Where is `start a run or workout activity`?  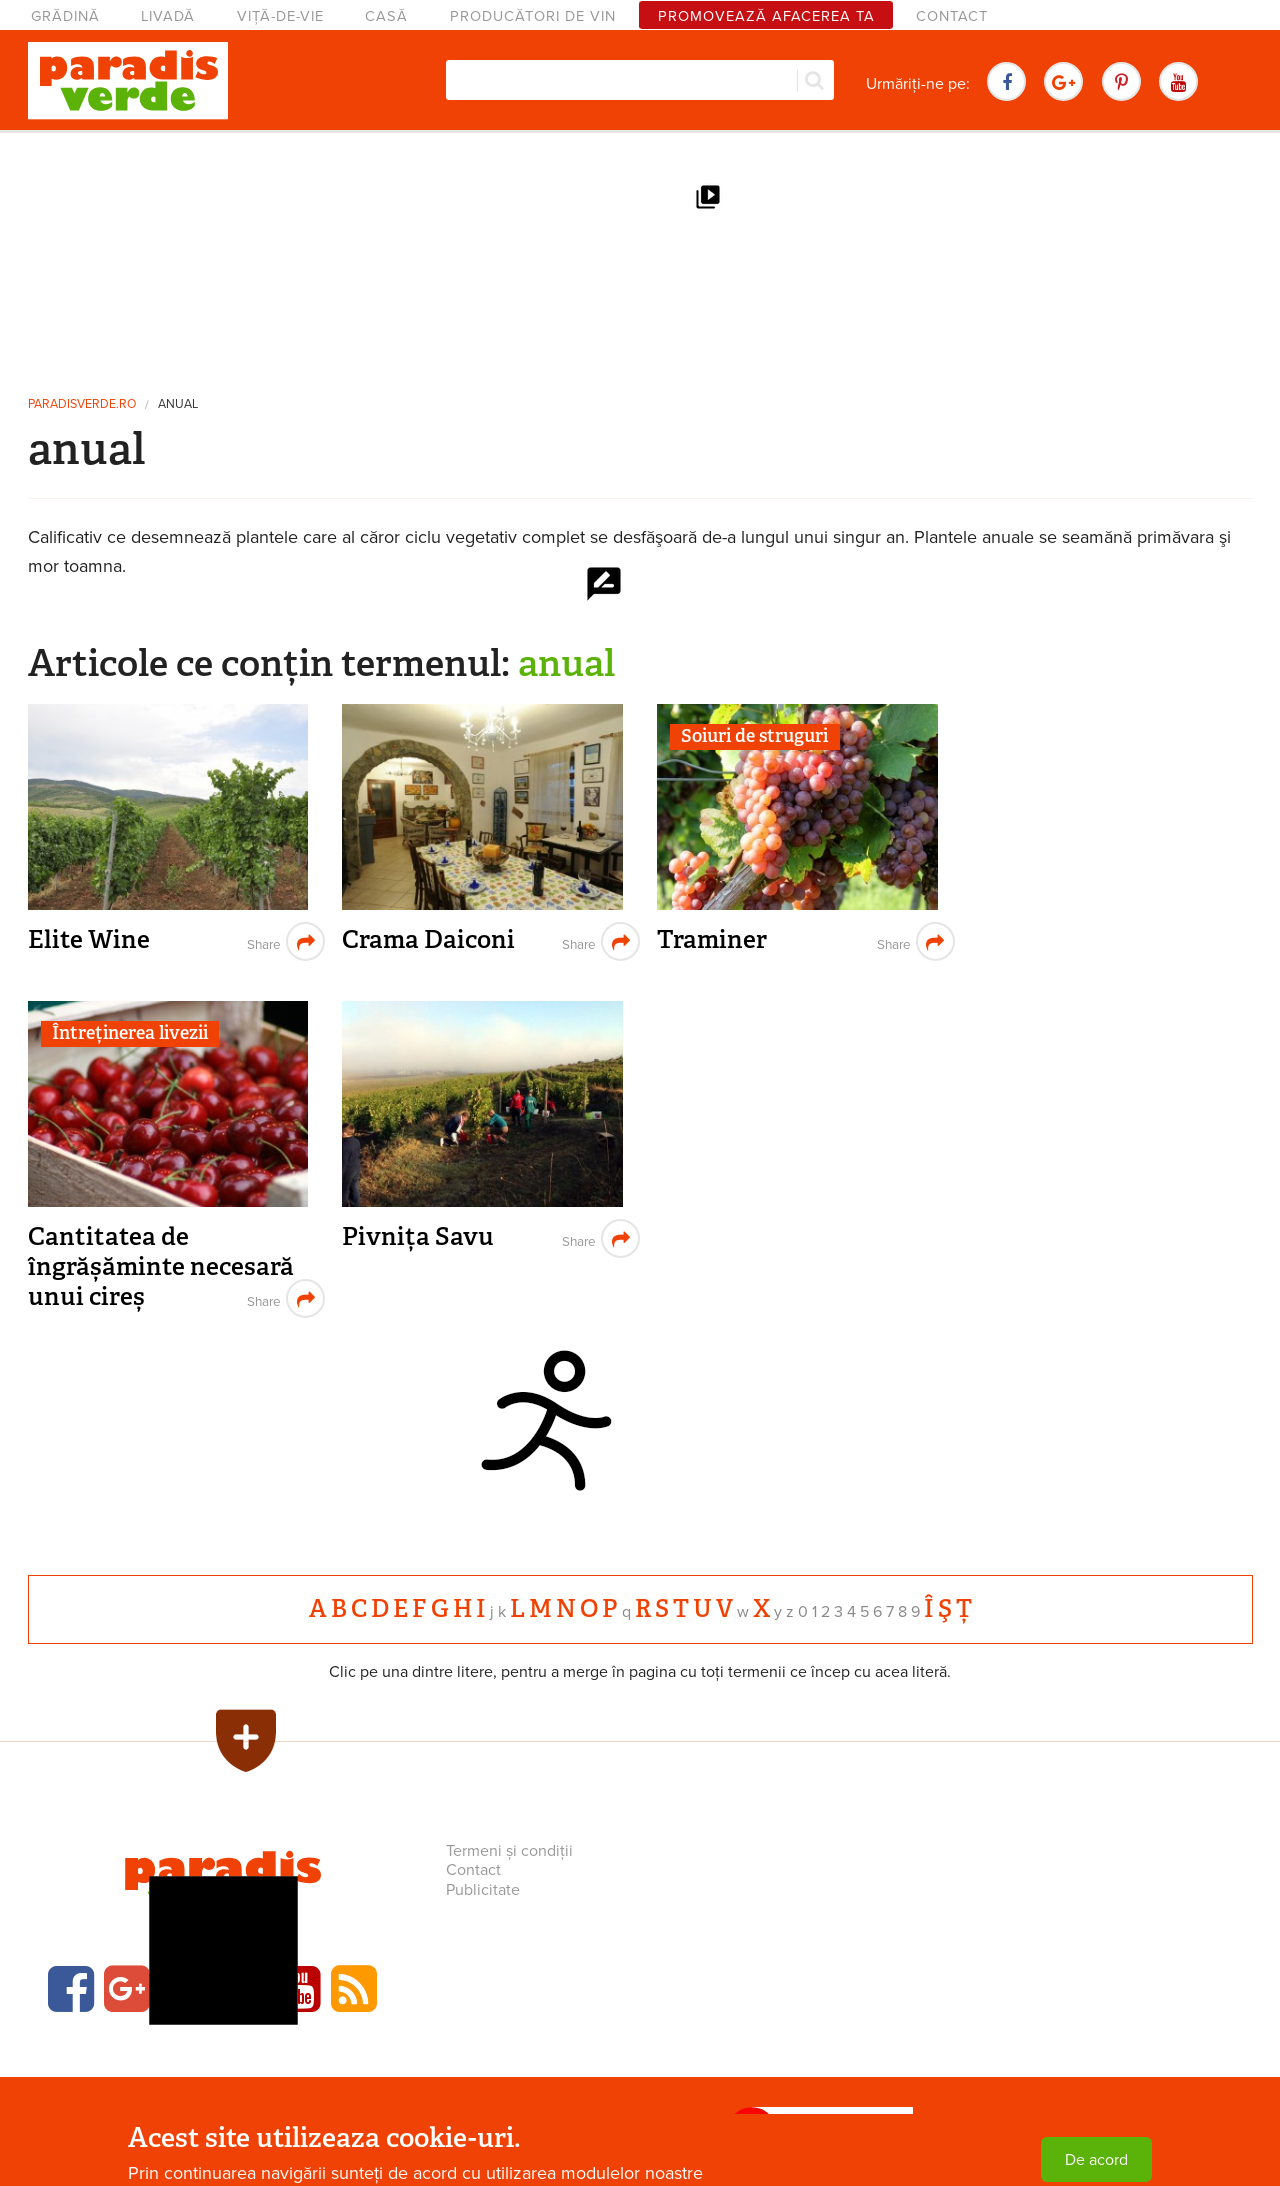
start a run or workout activity is located at coordinates (549, 1418).